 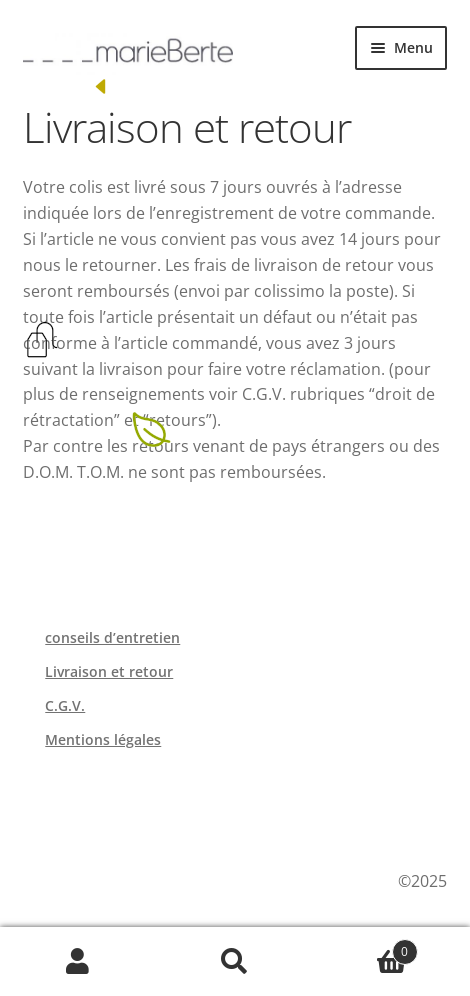 What do you see at coordinates (41, 341) in the screenshot?
I see `browse tea or hot beverage options` at bounding box center [41, 341].